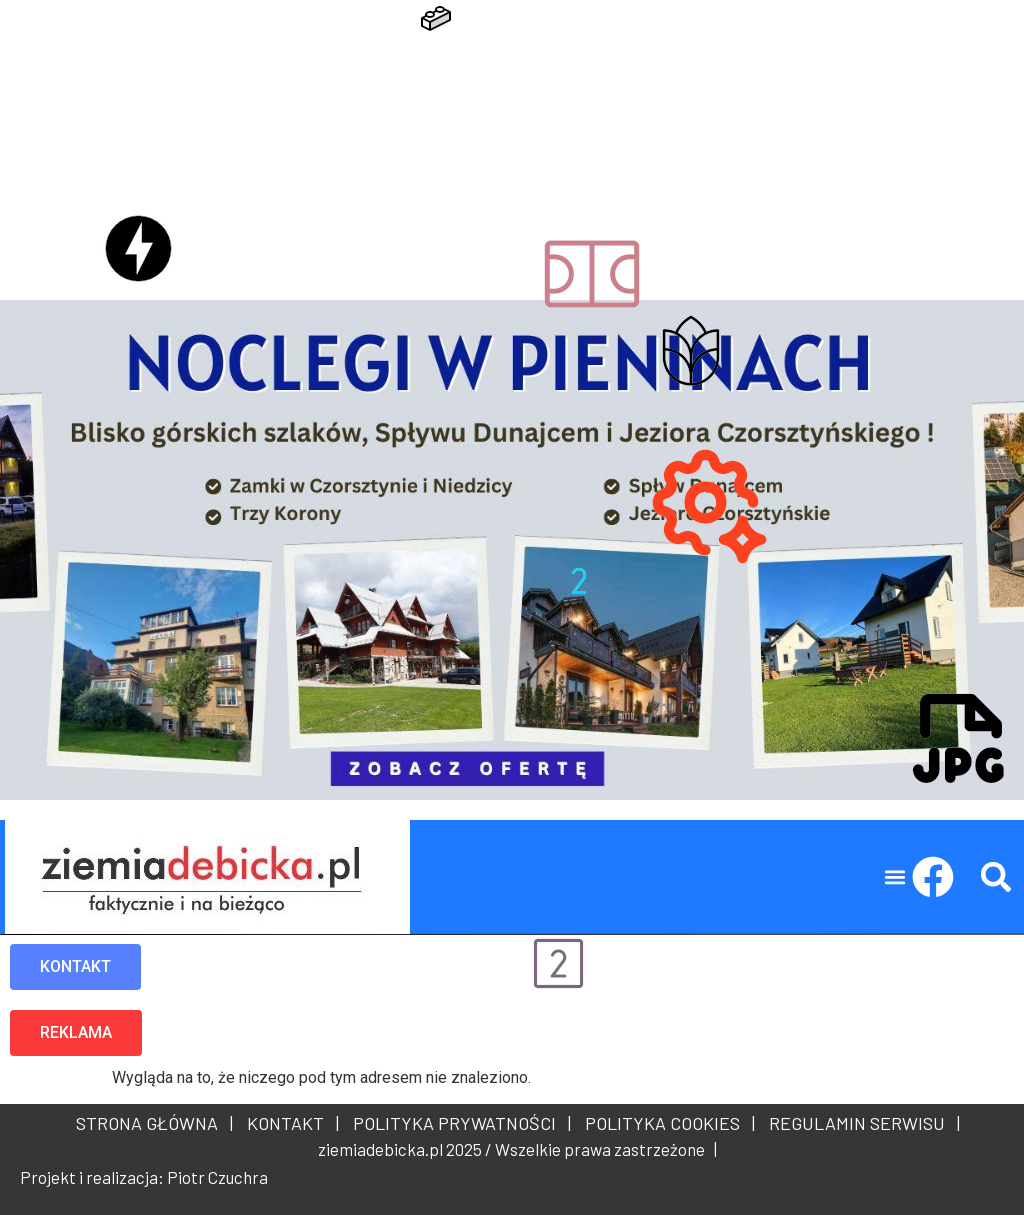 This screenshot has width=1024, height=1215. What do you see at coordinates (961, 742) in the screenshot?
I see `view or open a JPG image file` at bounding box center [961, 742].